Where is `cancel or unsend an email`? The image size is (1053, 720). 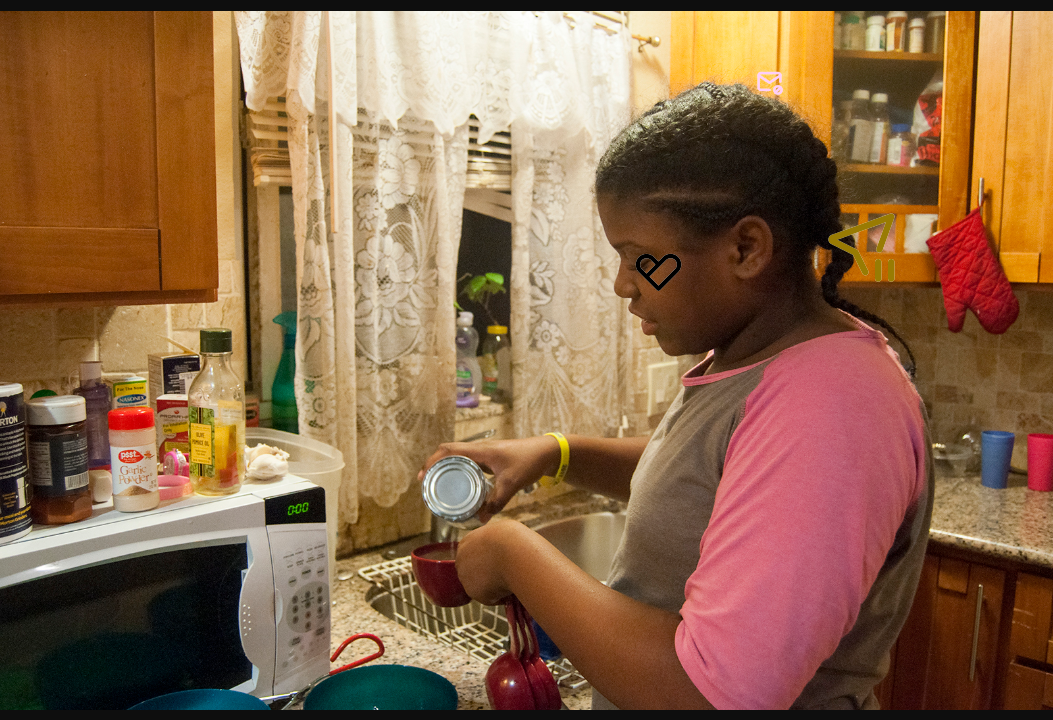 cancel or unsend an email is located at coordinates (769, 81).